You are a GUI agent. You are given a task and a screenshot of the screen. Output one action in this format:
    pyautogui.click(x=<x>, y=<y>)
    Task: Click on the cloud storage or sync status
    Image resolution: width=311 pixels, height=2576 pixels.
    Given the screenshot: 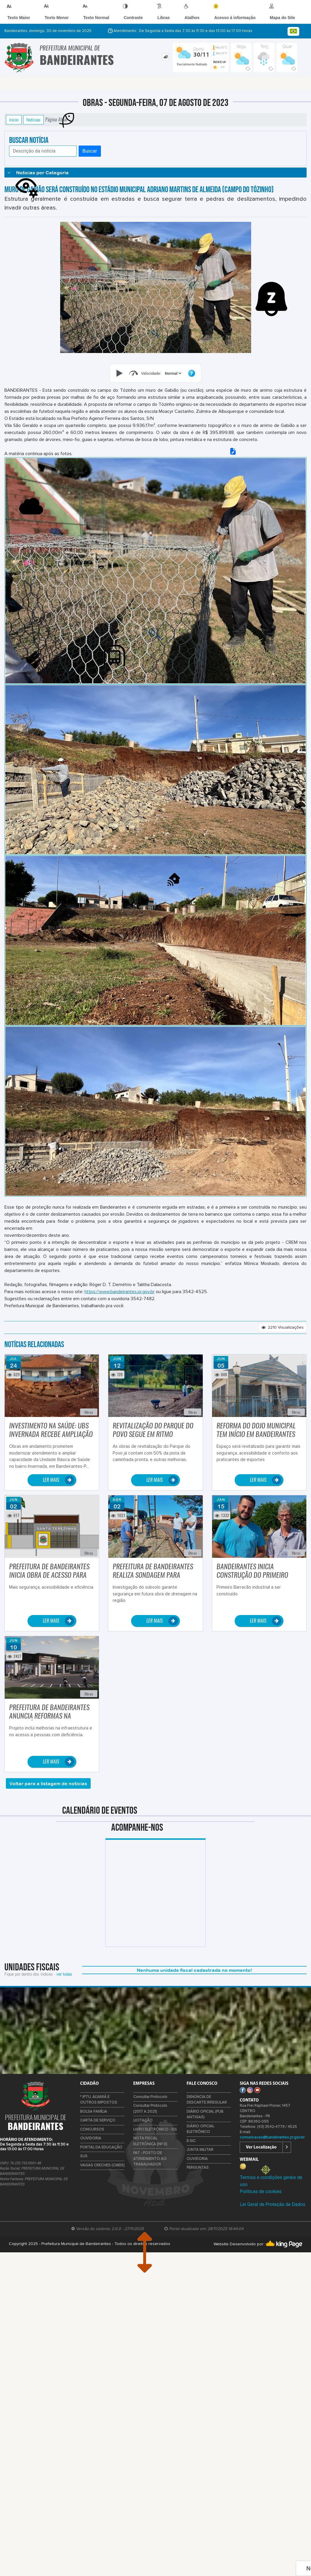 What is the action you would take?
    pyautogui.click(x=31, y=506)
    